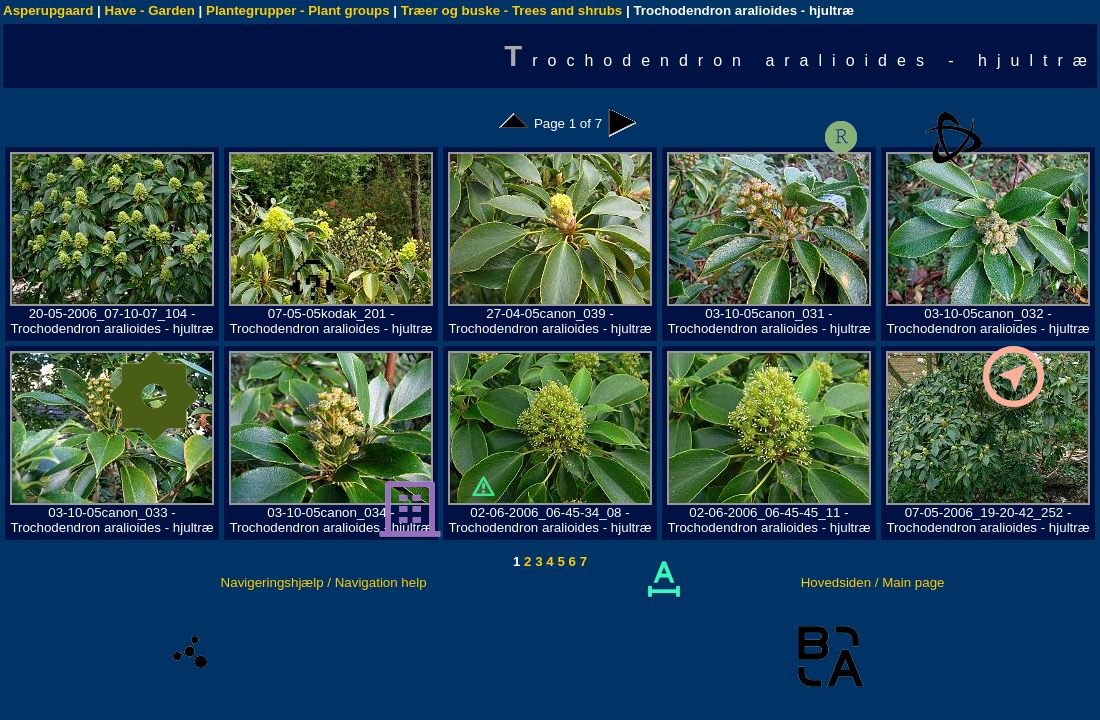 The height and width of the screenshot is (720, 1100). What do you see at coordinates (1013, 376) in the screenshot?
I see `explore or discover nearby places` at bounding box center [1013, 376].